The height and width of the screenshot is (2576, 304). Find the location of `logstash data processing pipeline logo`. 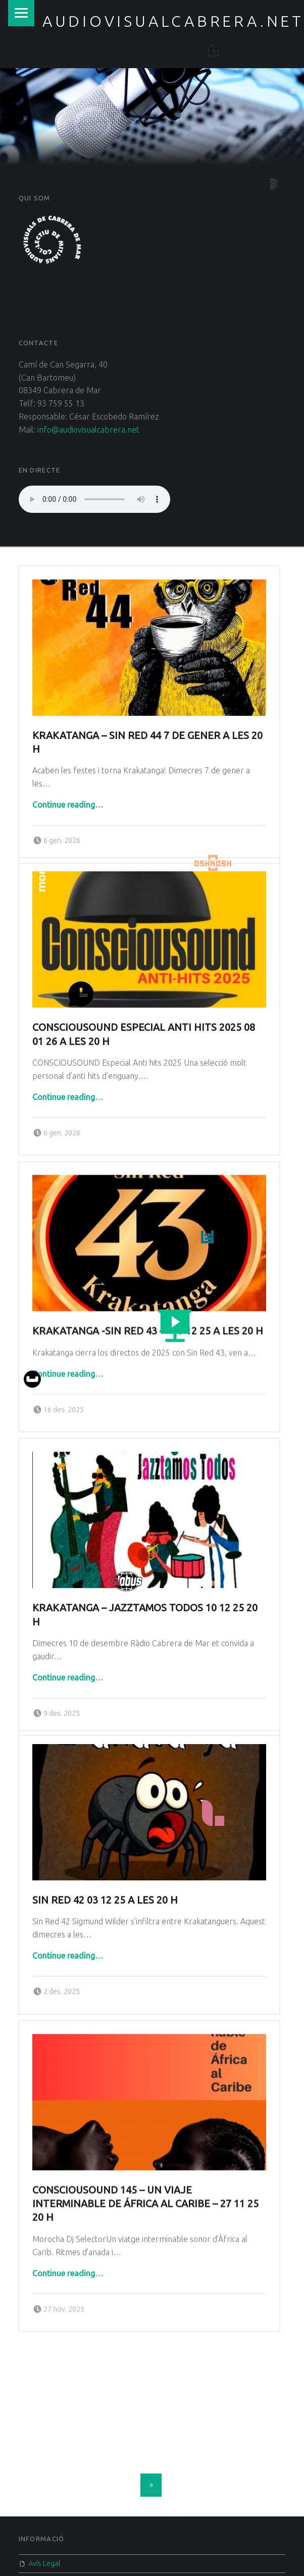

logstash data processing pipeline logo is located at coordinates (213, 1813).